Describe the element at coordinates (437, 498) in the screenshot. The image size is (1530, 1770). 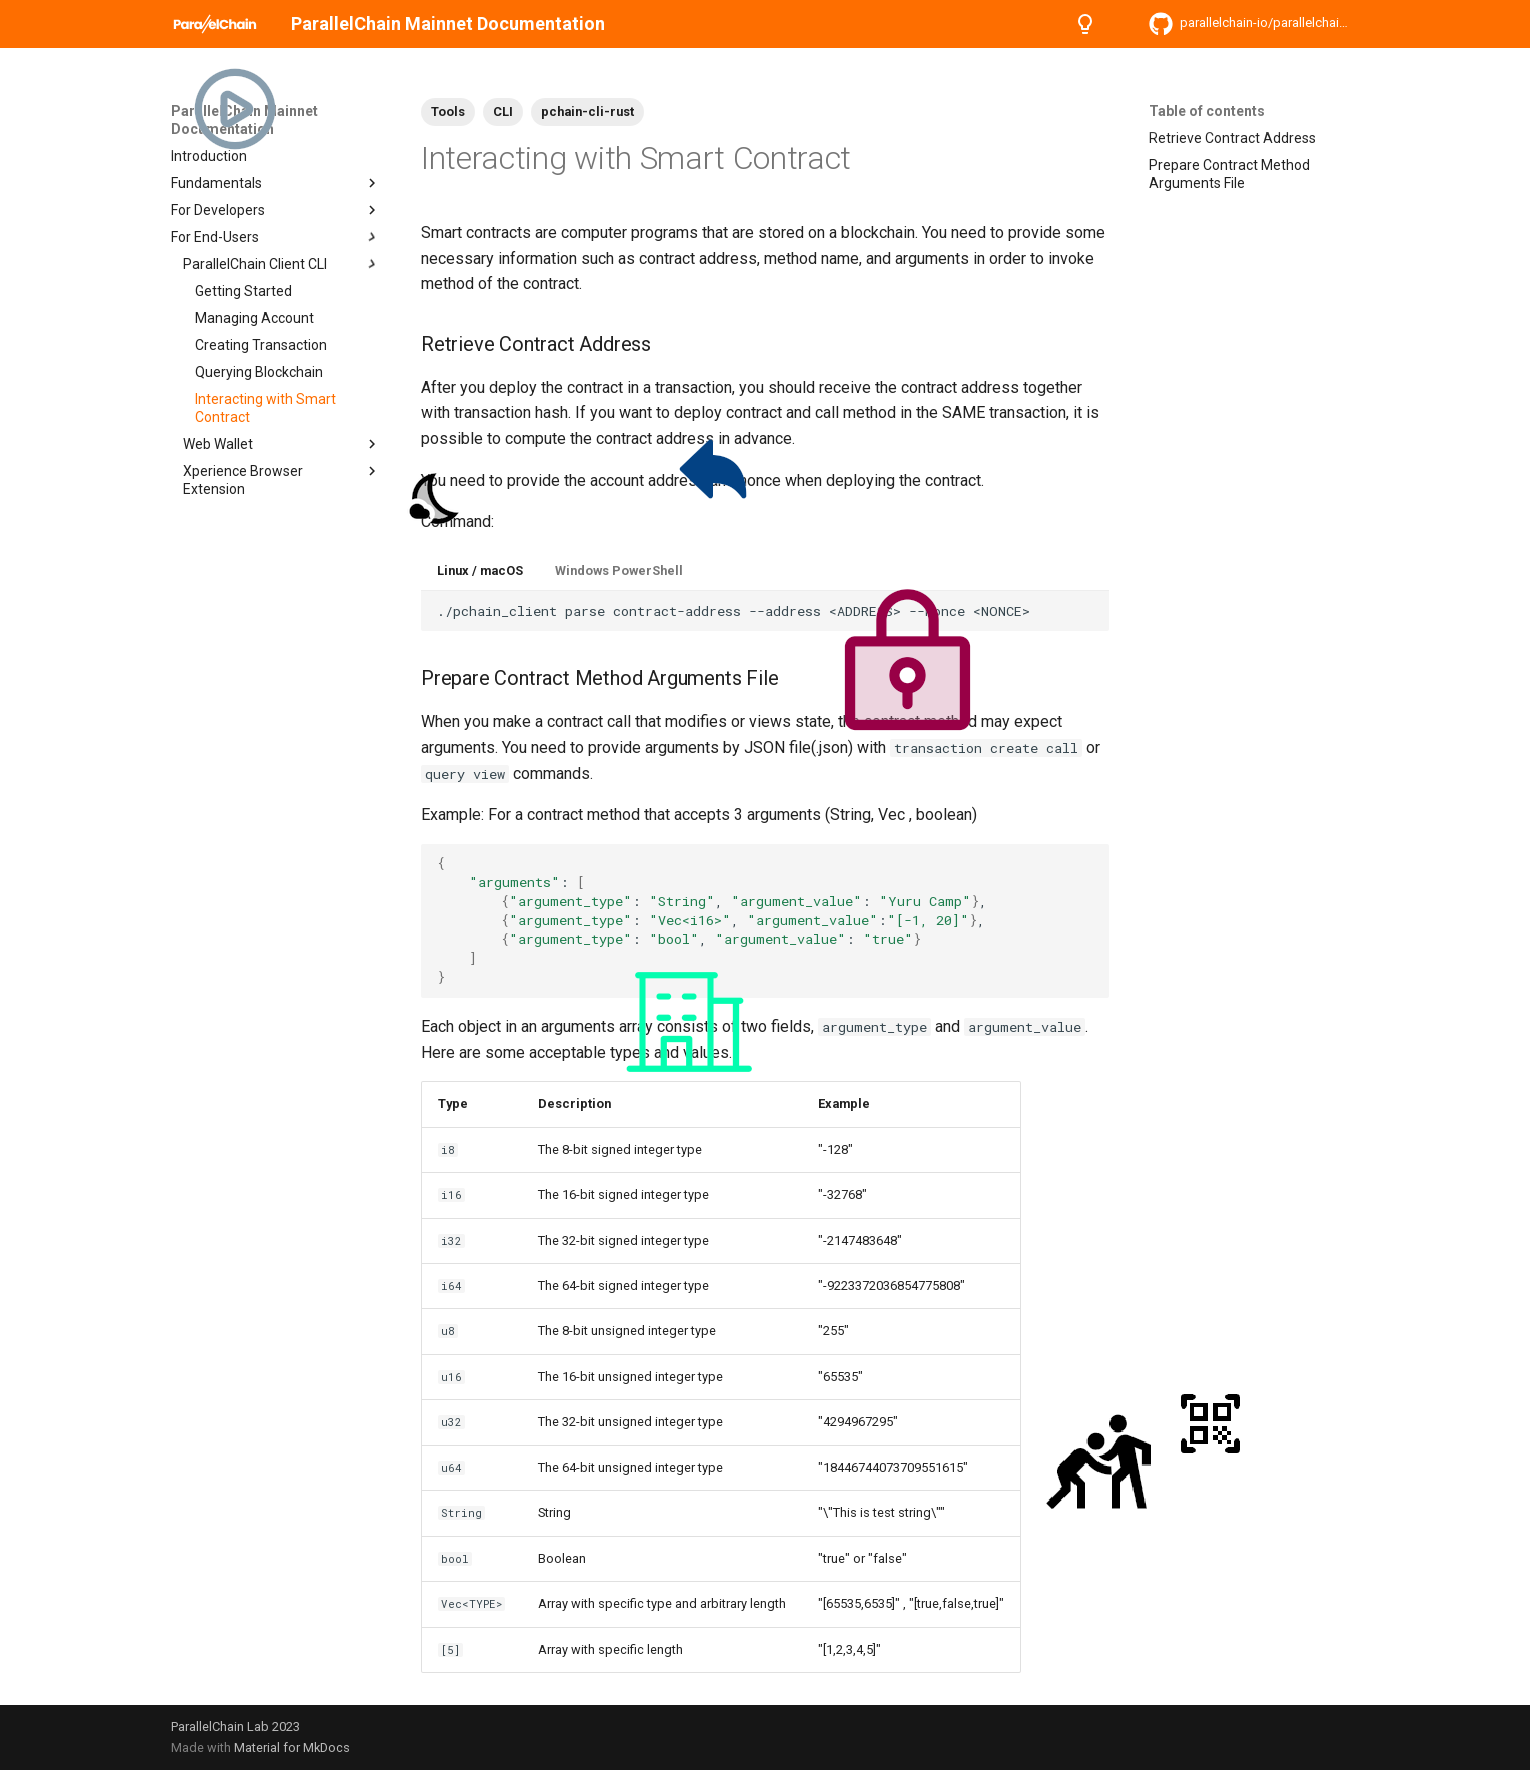
I see `toggle dark mode or night theme` at that location.